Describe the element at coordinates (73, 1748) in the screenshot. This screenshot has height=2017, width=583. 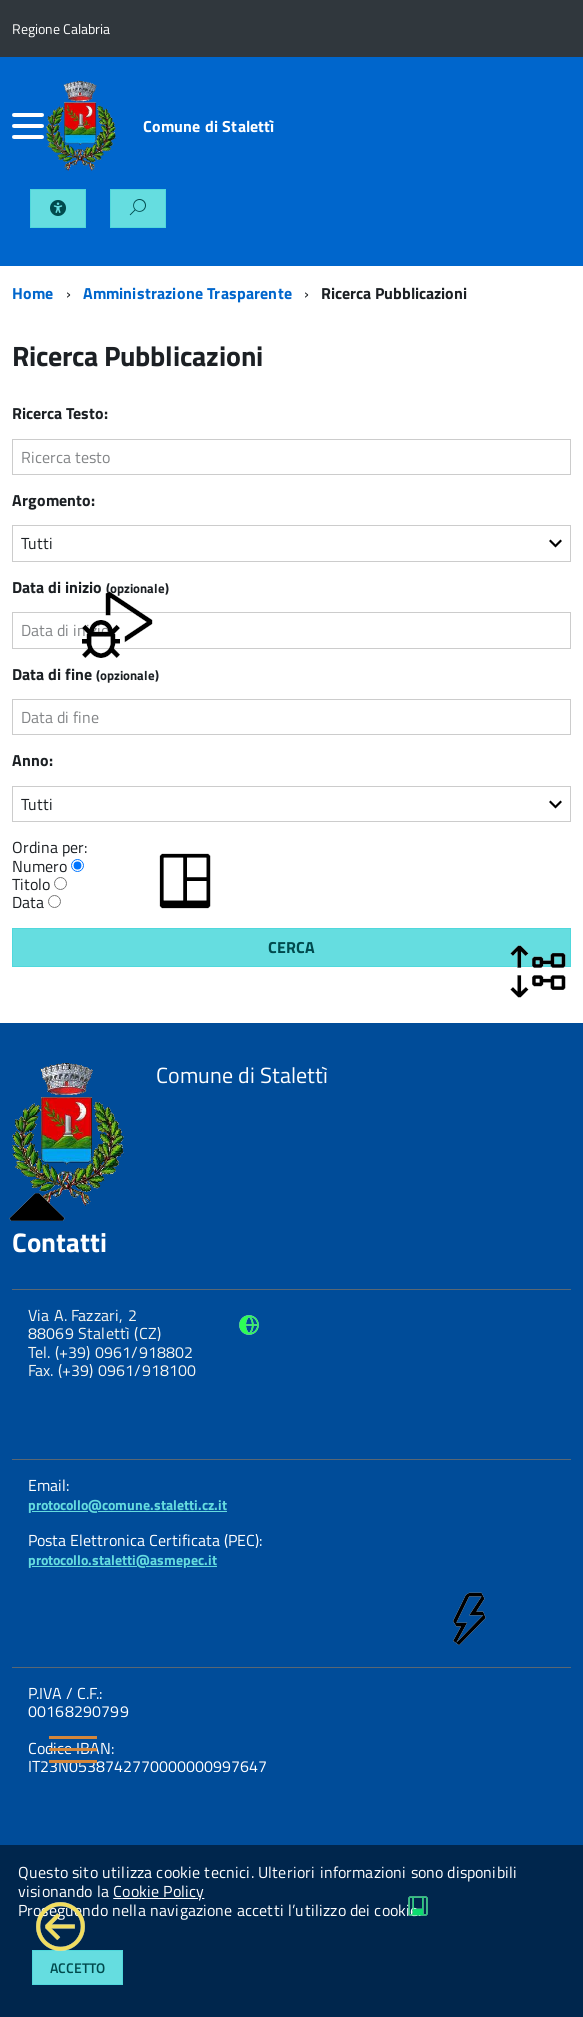
I see `open navigation menu` at that location.